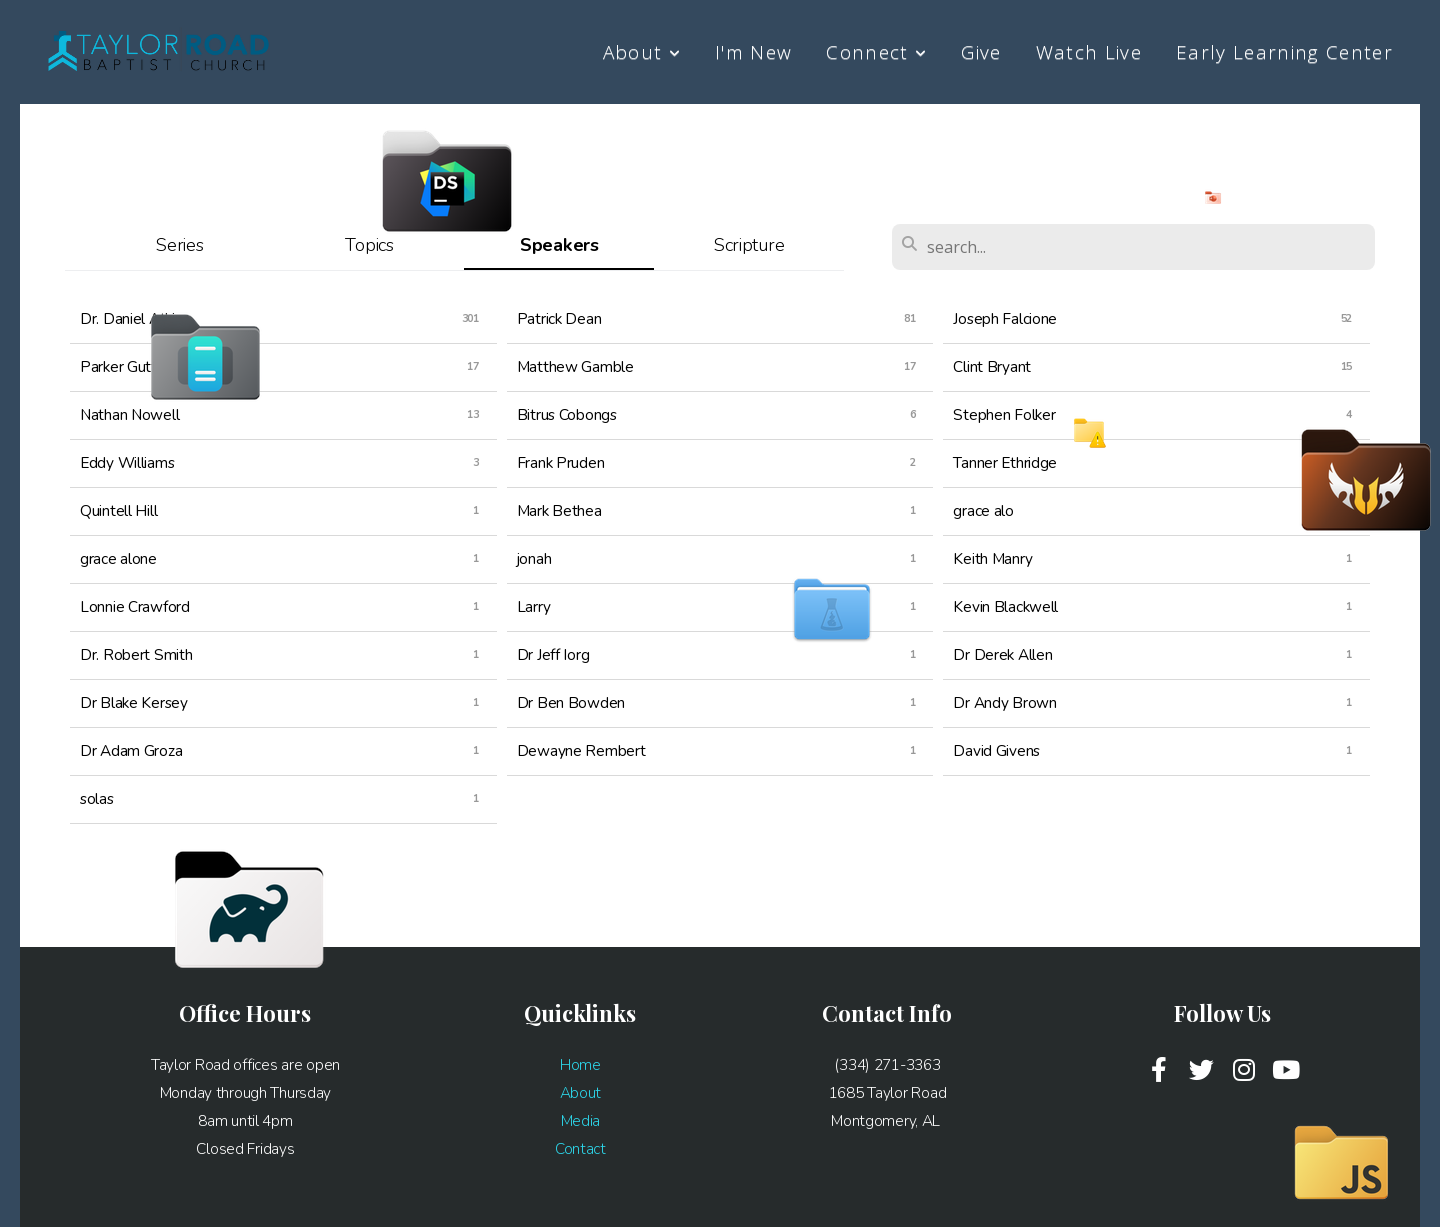 This screenshot has height=1227, width=1440. Describe the element at coordinates (446, 184) in the screenshot. I see `folder containing JetBrains DataSpell project files` at that location.